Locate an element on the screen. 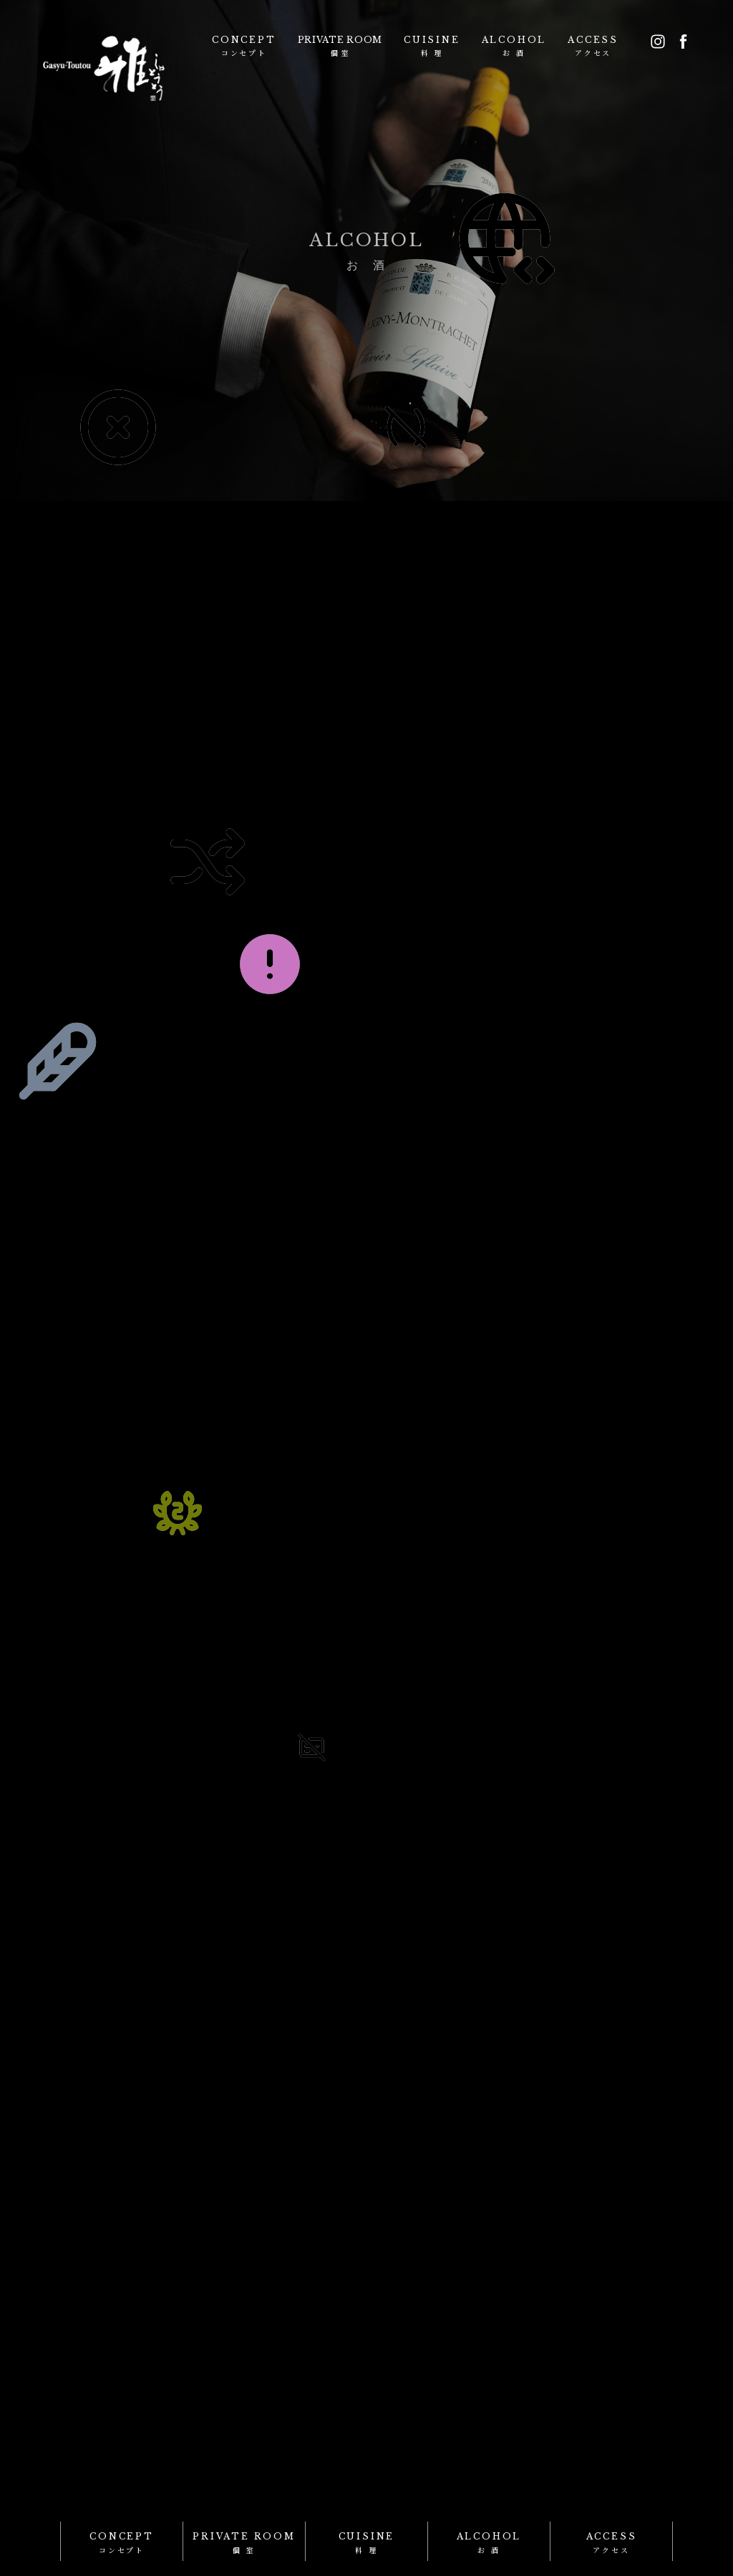  shuffle or randomize content is located at coordinates (208, 862).